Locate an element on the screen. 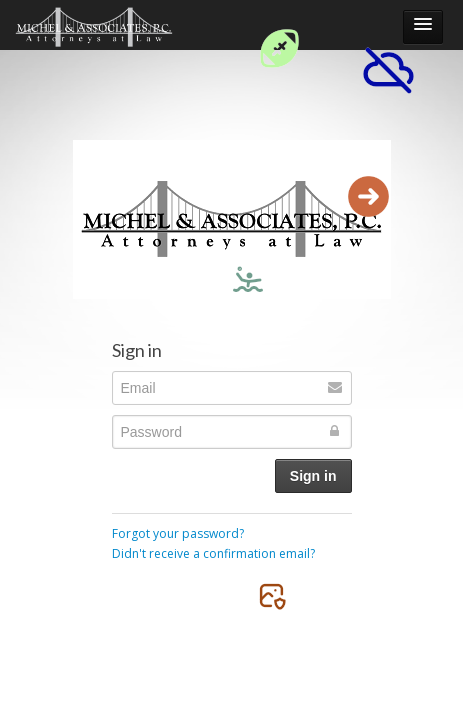 The image size is (463, 720). cloud sync or storage is unavailable is located at coordinates (388, 70).